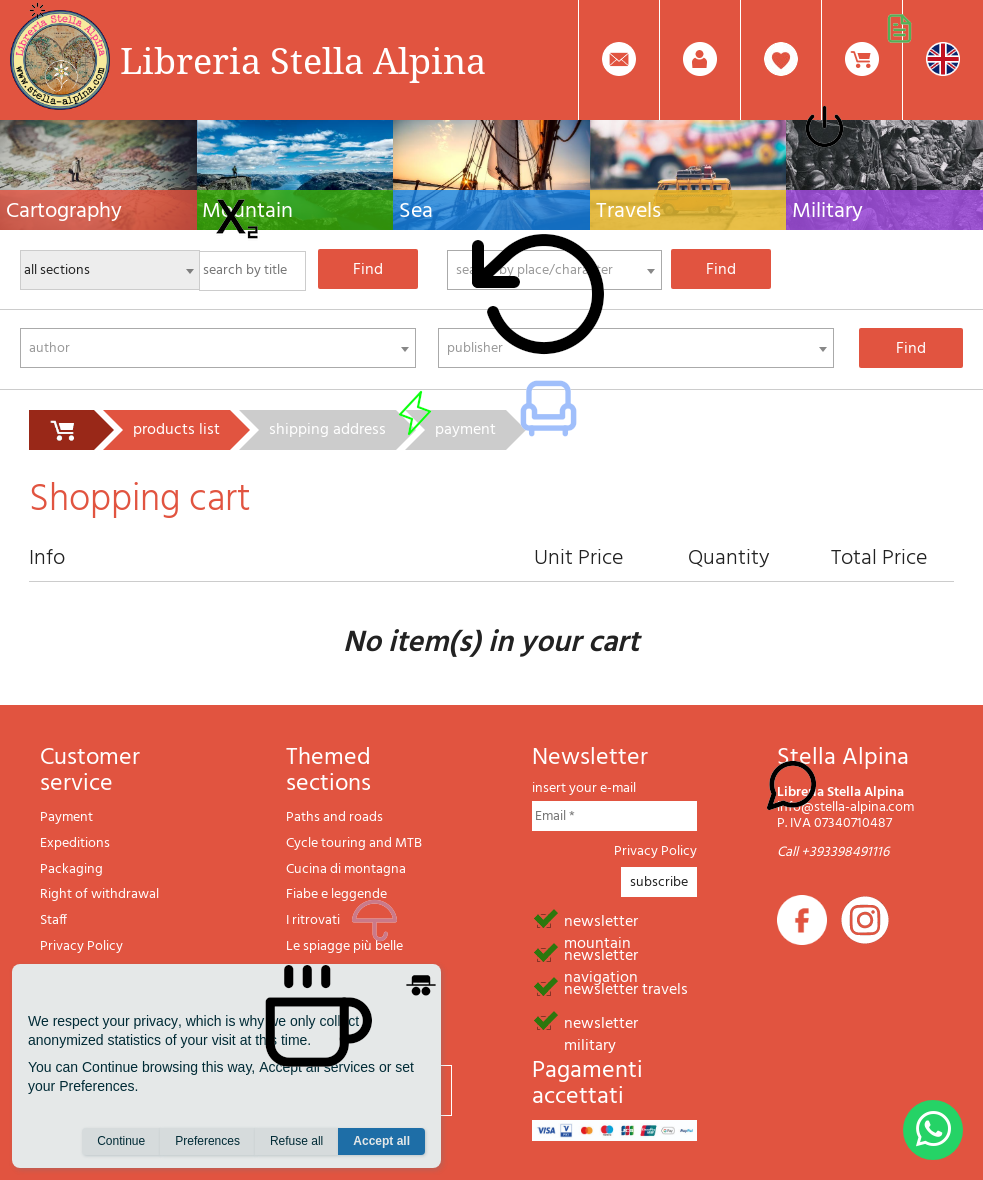 The height and width of the screenshot is (1180, 983). What do you see at coordinates (374, 920) in the screenshot?
I see `view weather protection or rain forecast` at bounding box center [374, 920].